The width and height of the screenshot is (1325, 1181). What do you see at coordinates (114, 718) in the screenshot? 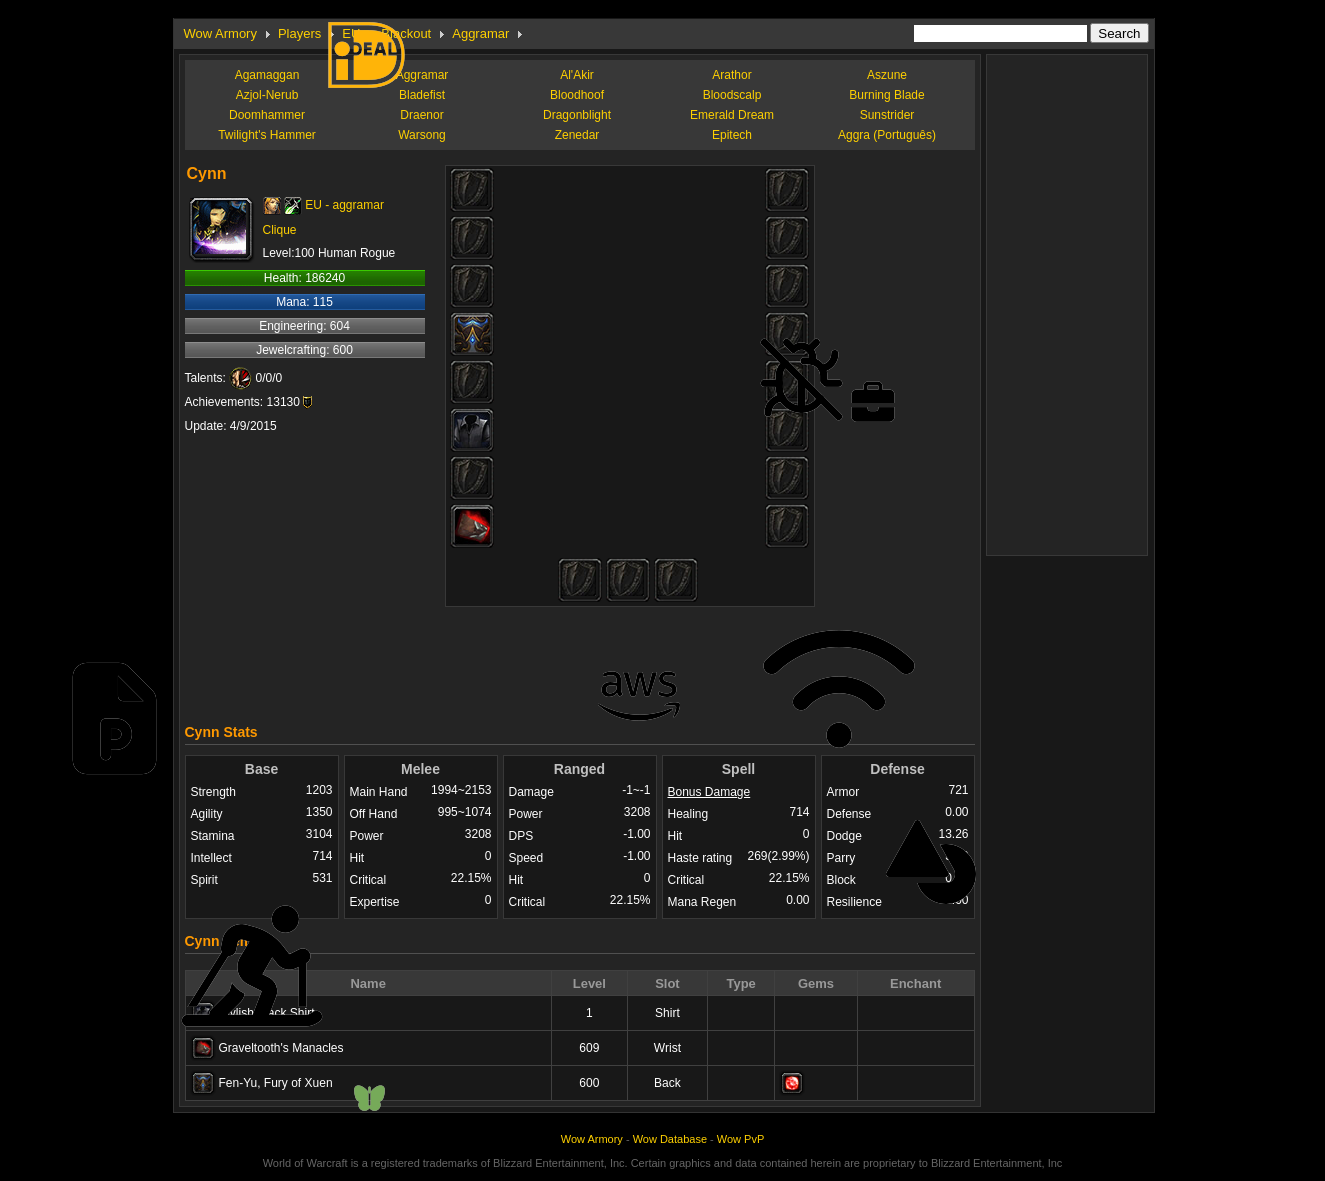
I see `open a PowerPoint presentation file` at bounding box center [114, 718].